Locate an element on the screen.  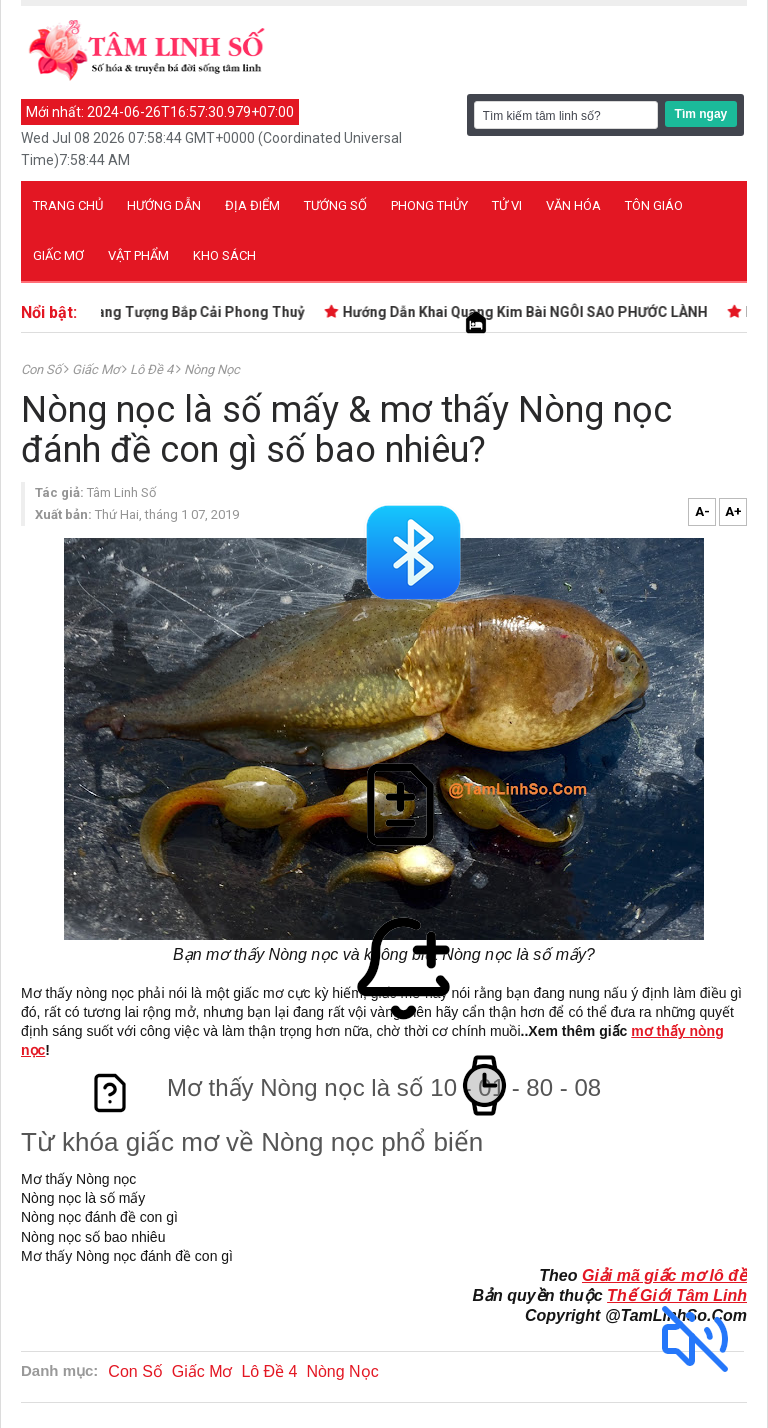
unknown or unrecognized file type is located at coordinates (110, 1093).